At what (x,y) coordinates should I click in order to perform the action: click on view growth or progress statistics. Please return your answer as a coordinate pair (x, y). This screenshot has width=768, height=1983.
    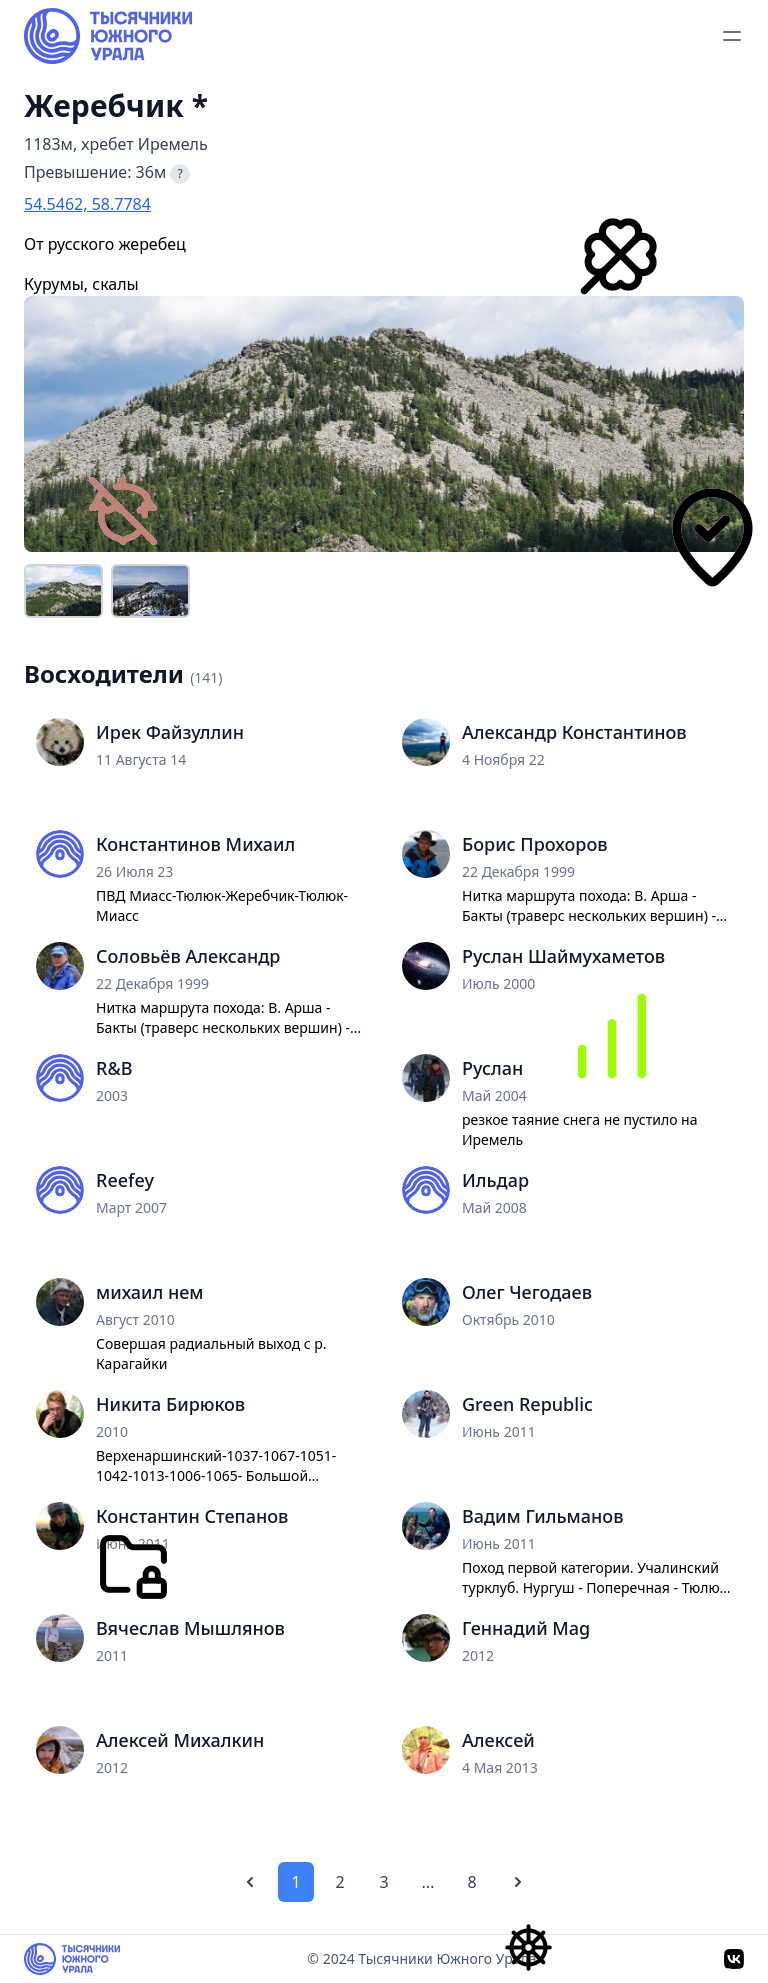
    Looking at the image, I should click on (612, 1036).